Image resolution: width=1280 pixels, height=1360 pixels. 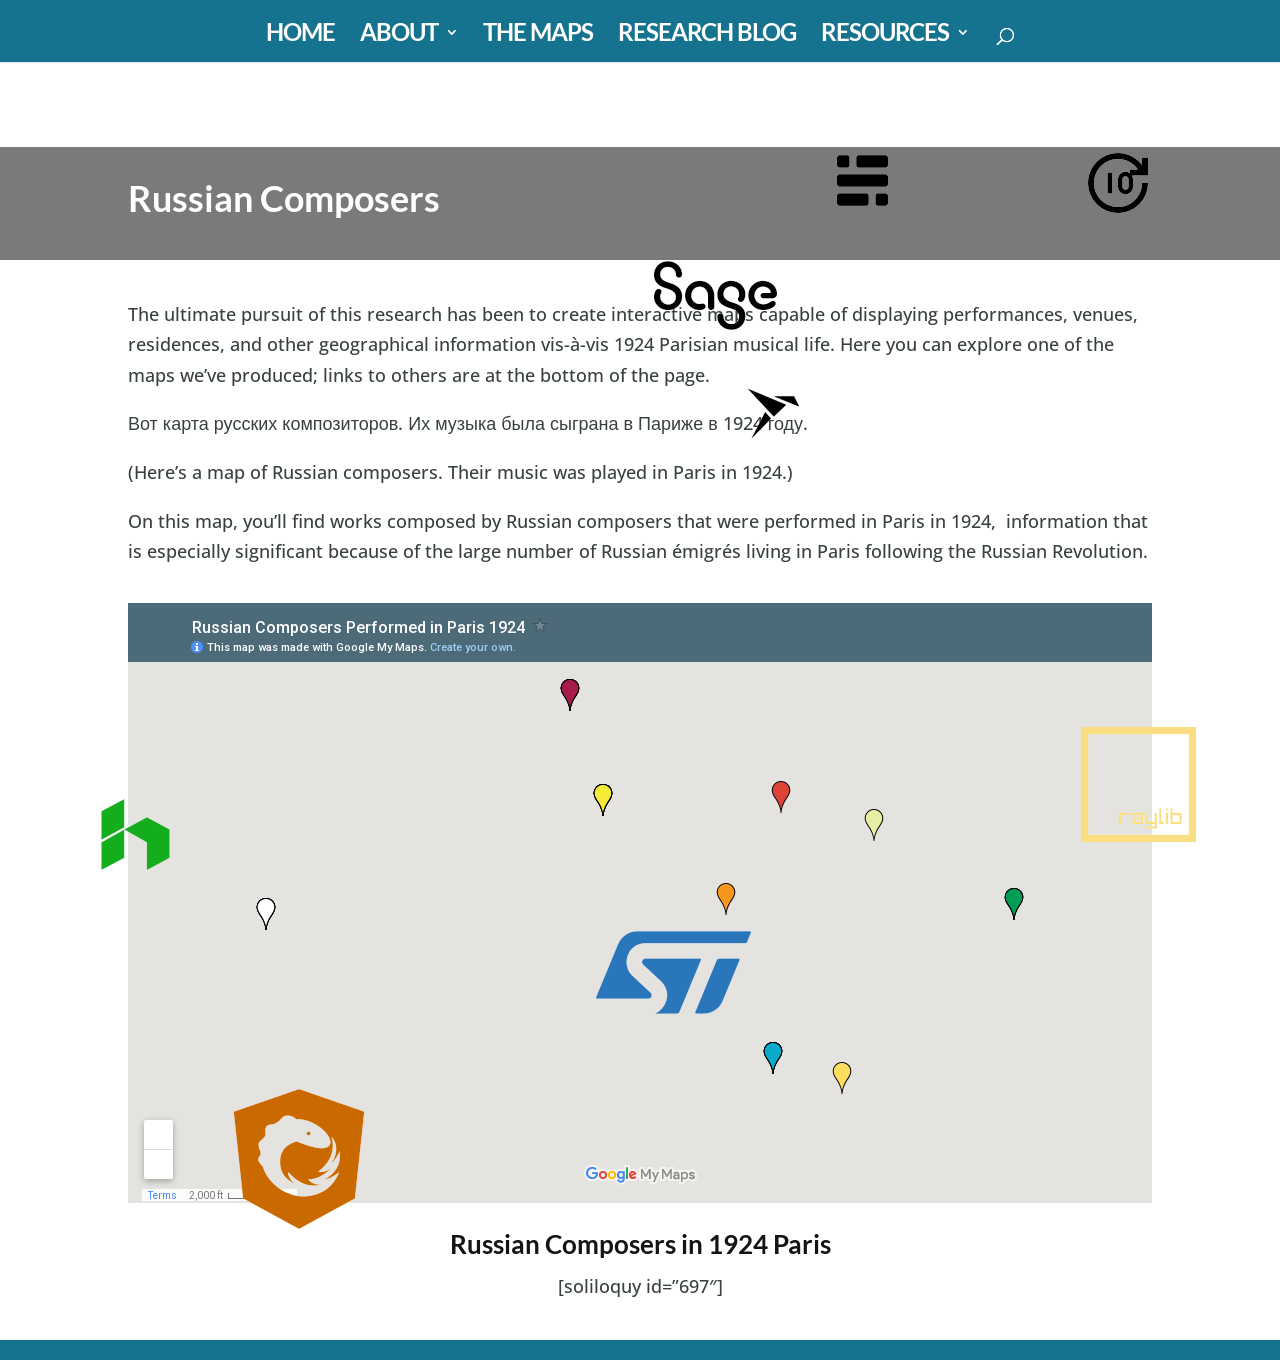 What do you see at coordinates (135, 834) in the screenshot?
I see `open the Hearth app` at bounding box center [135, 834].